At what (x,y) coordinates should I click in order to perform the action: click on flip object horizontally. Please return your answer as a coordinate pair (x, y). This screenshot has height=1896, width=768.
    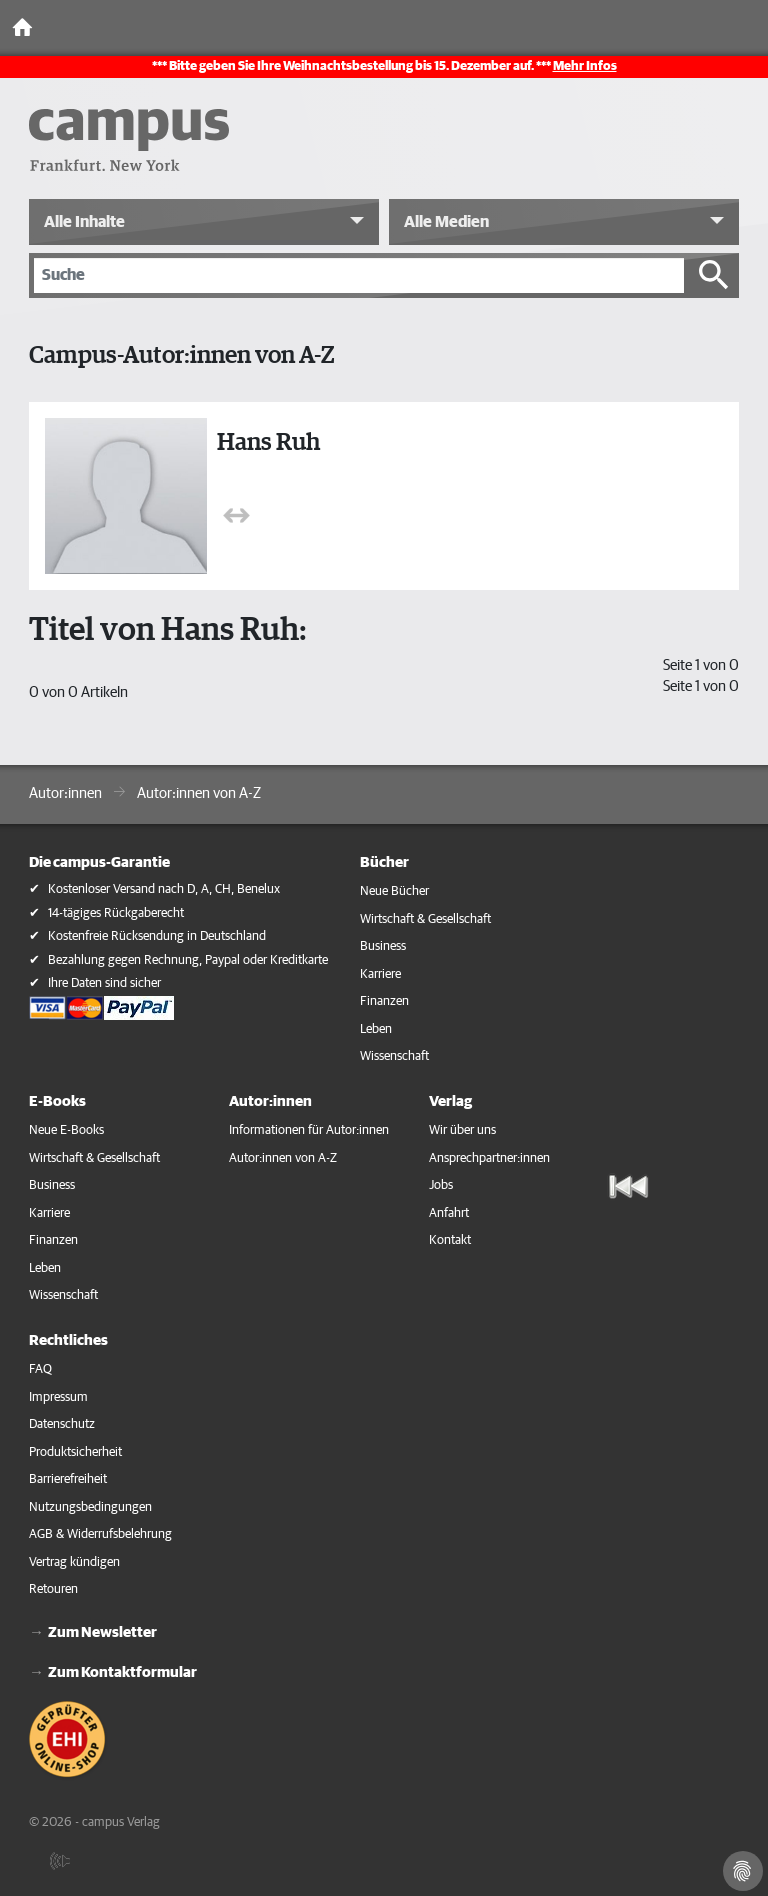
    Looking at the image, I should click on (236, 515).